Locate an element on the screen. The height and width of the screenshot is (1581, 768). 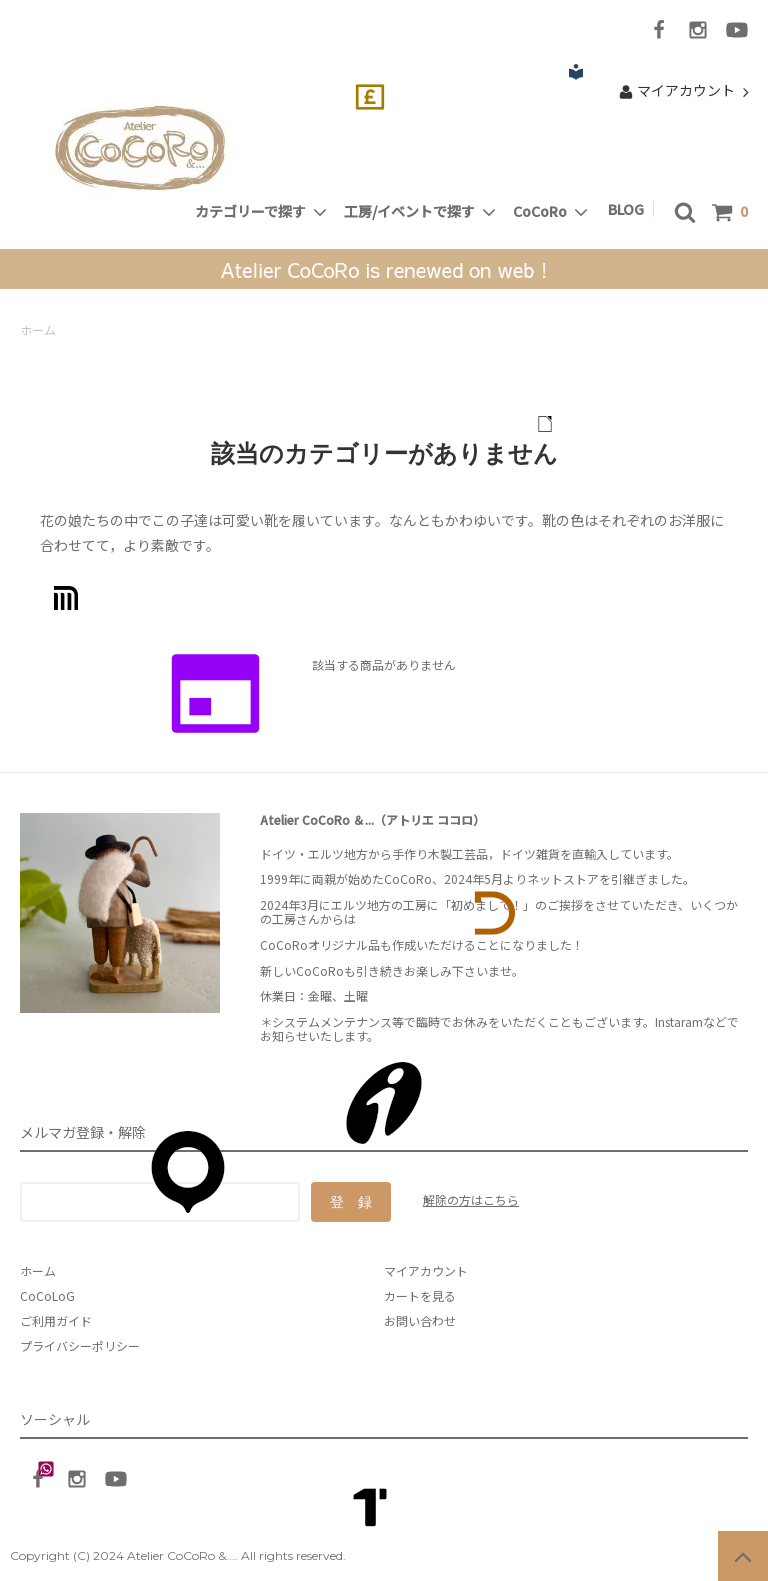
open the Mexico City Metro app is located at coordinates (66, 598).